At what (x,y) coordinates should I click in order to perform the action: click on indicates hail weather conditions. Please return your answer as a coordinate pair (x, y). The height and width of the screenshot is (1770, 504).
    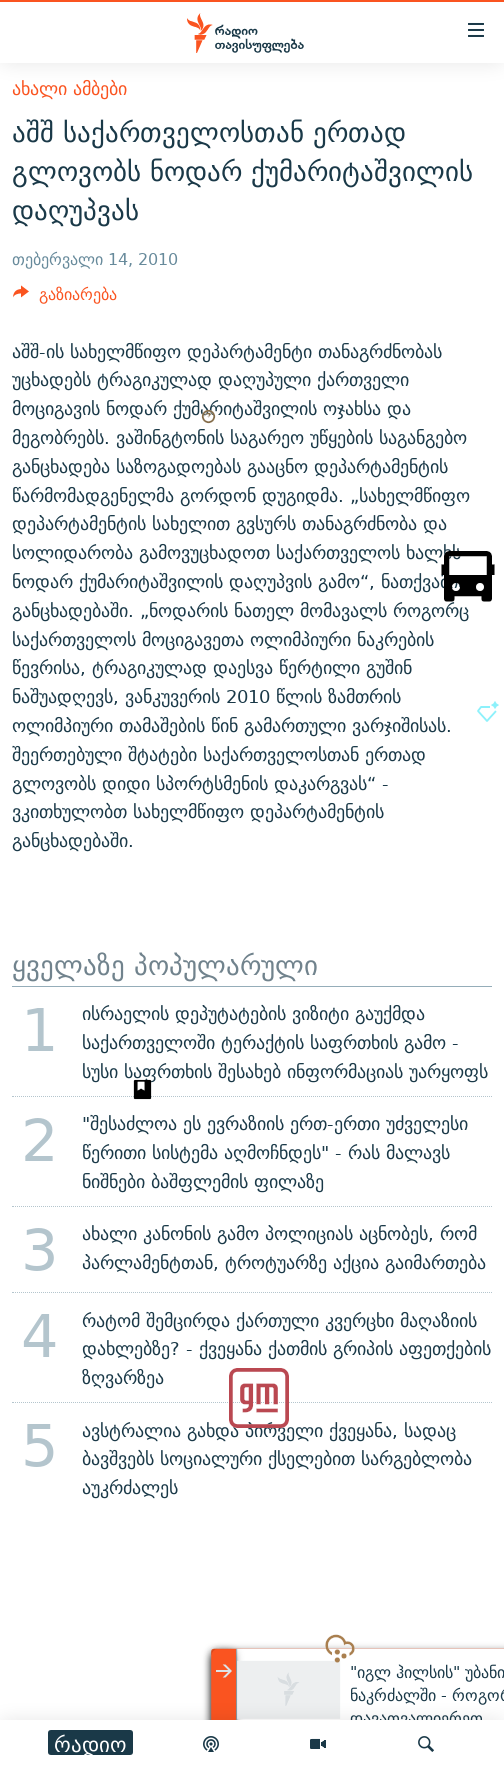
    Looking at the image, I should click on (340, 1648).